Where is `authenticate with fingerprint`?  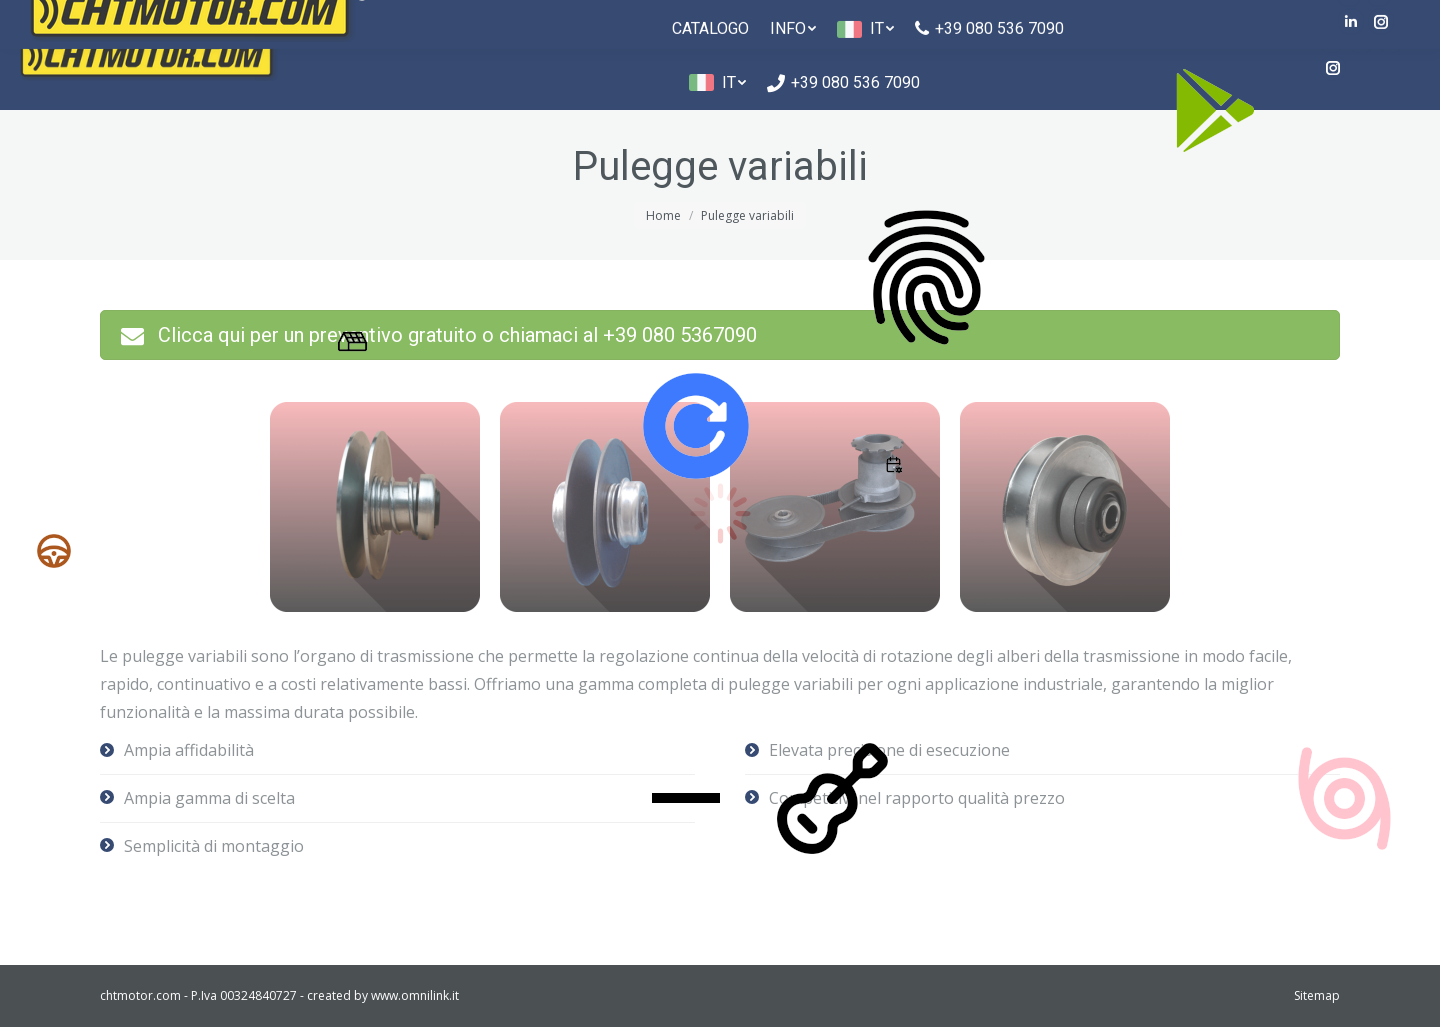 authenticate with fingerprint is located at coordinates (926, 277).